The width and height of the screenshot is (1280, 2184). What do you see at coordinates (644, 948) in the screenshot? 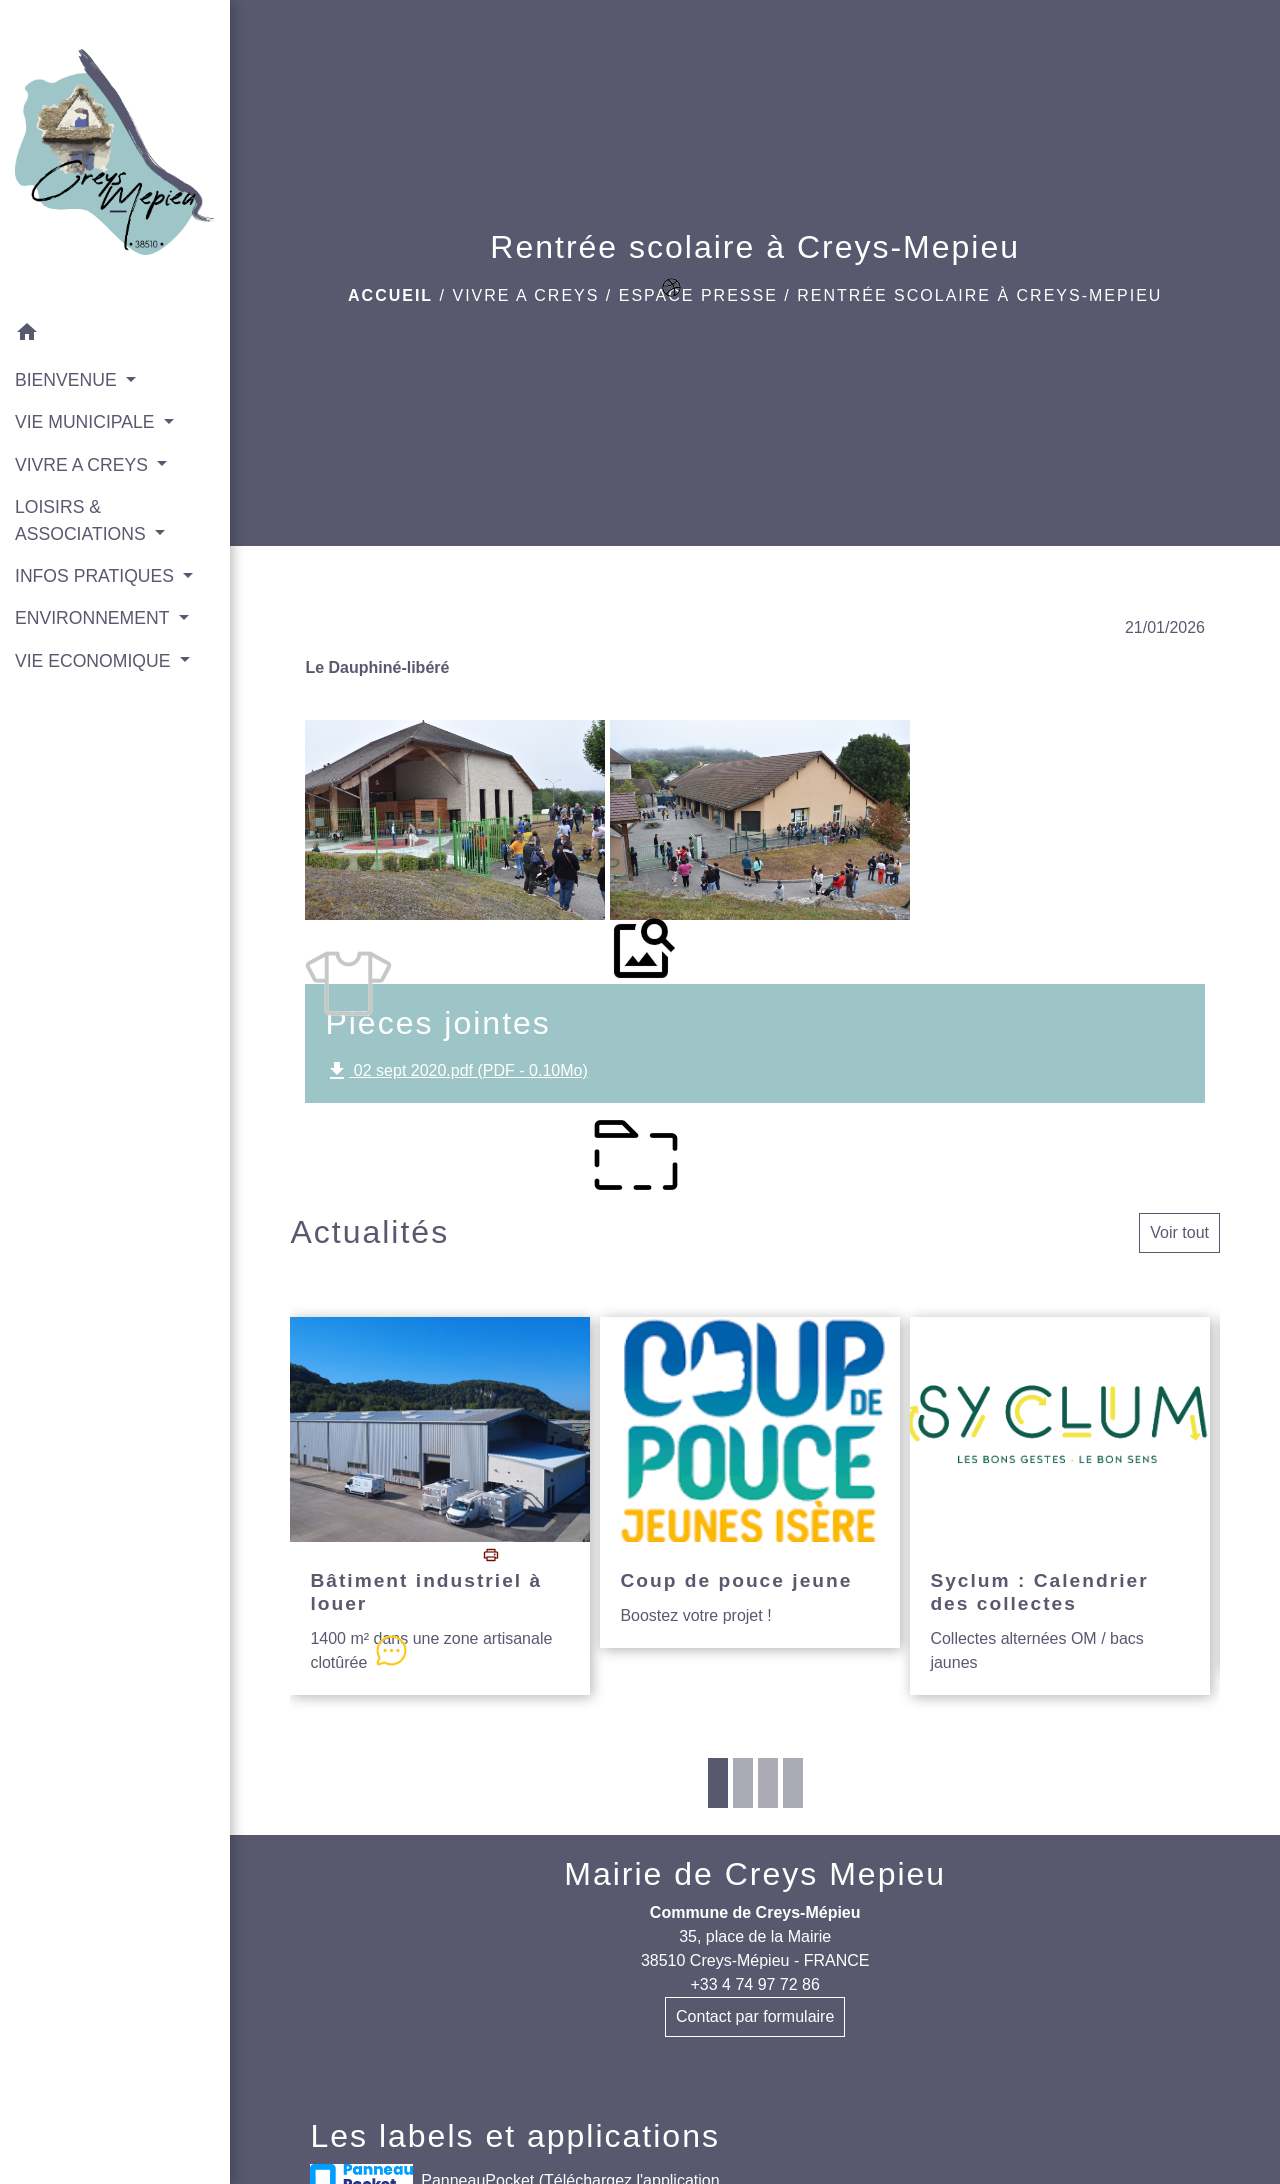
I see `search using an image or photo` at bounding box center [644, 948].